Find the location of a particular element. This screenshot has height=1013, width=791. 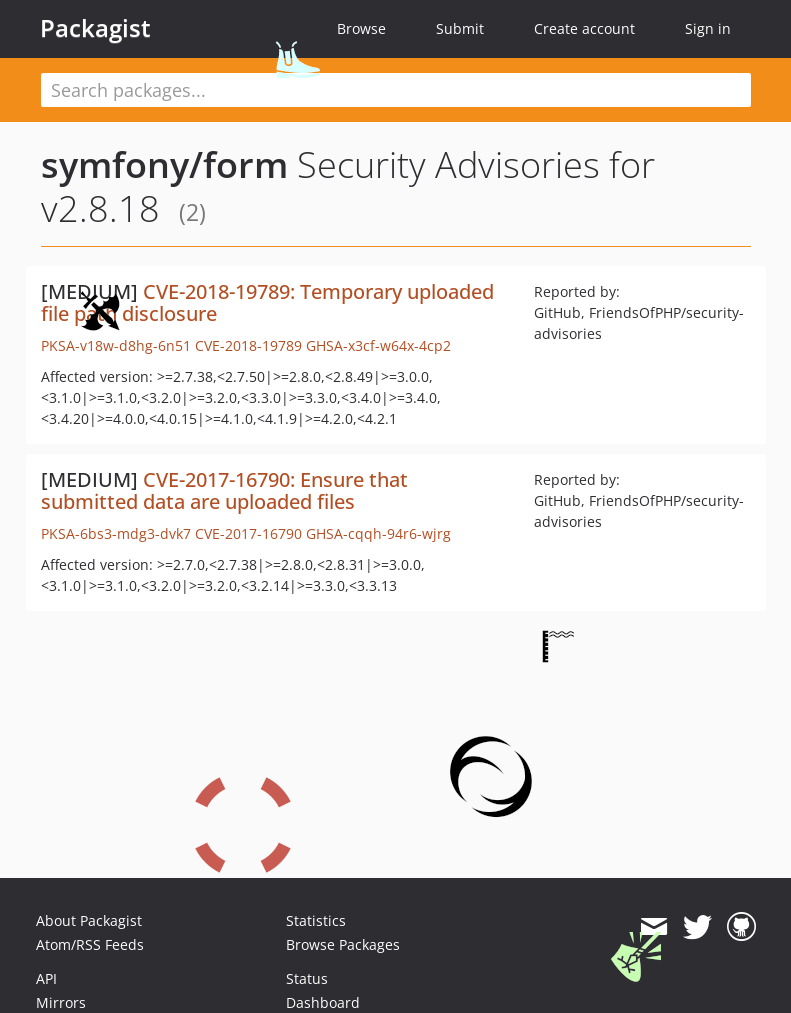

indicates a beast or creature ability in a game interface is located at coordinates (490, 776).